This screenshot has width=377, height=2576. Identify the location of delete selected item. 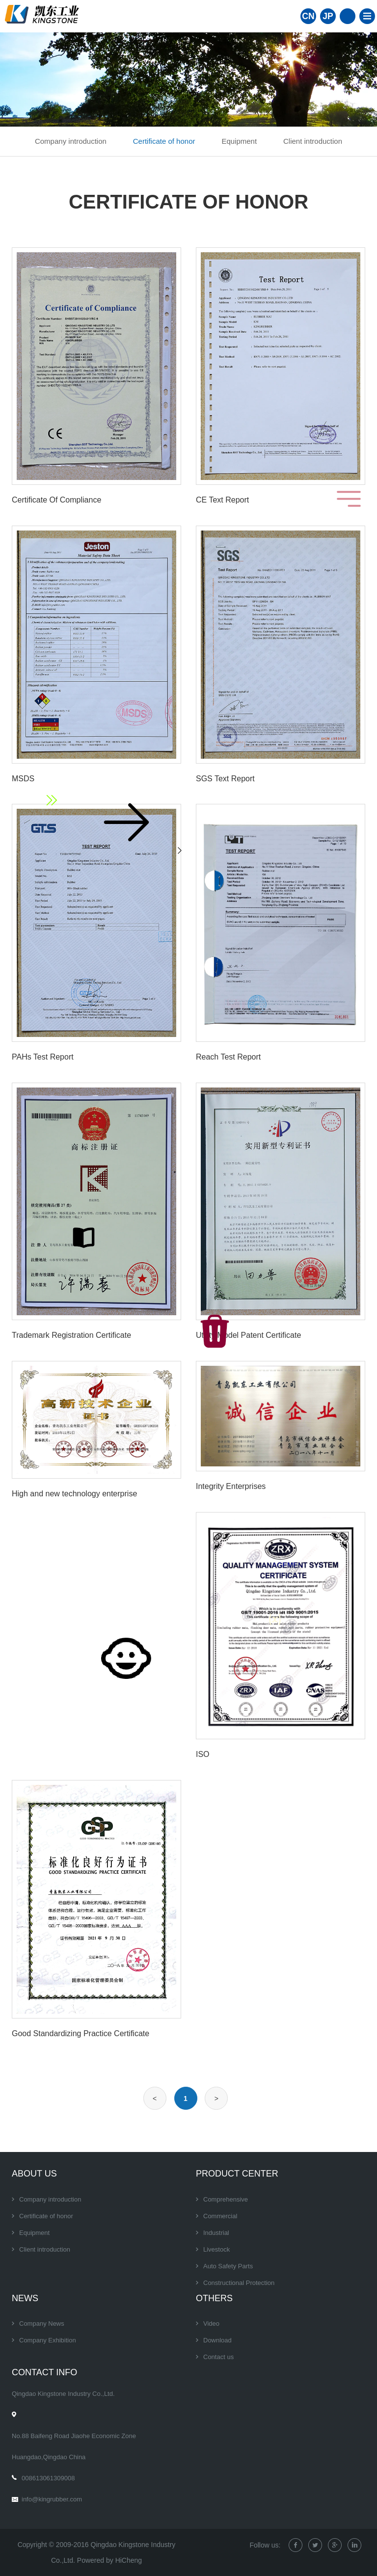
(215, 1331).